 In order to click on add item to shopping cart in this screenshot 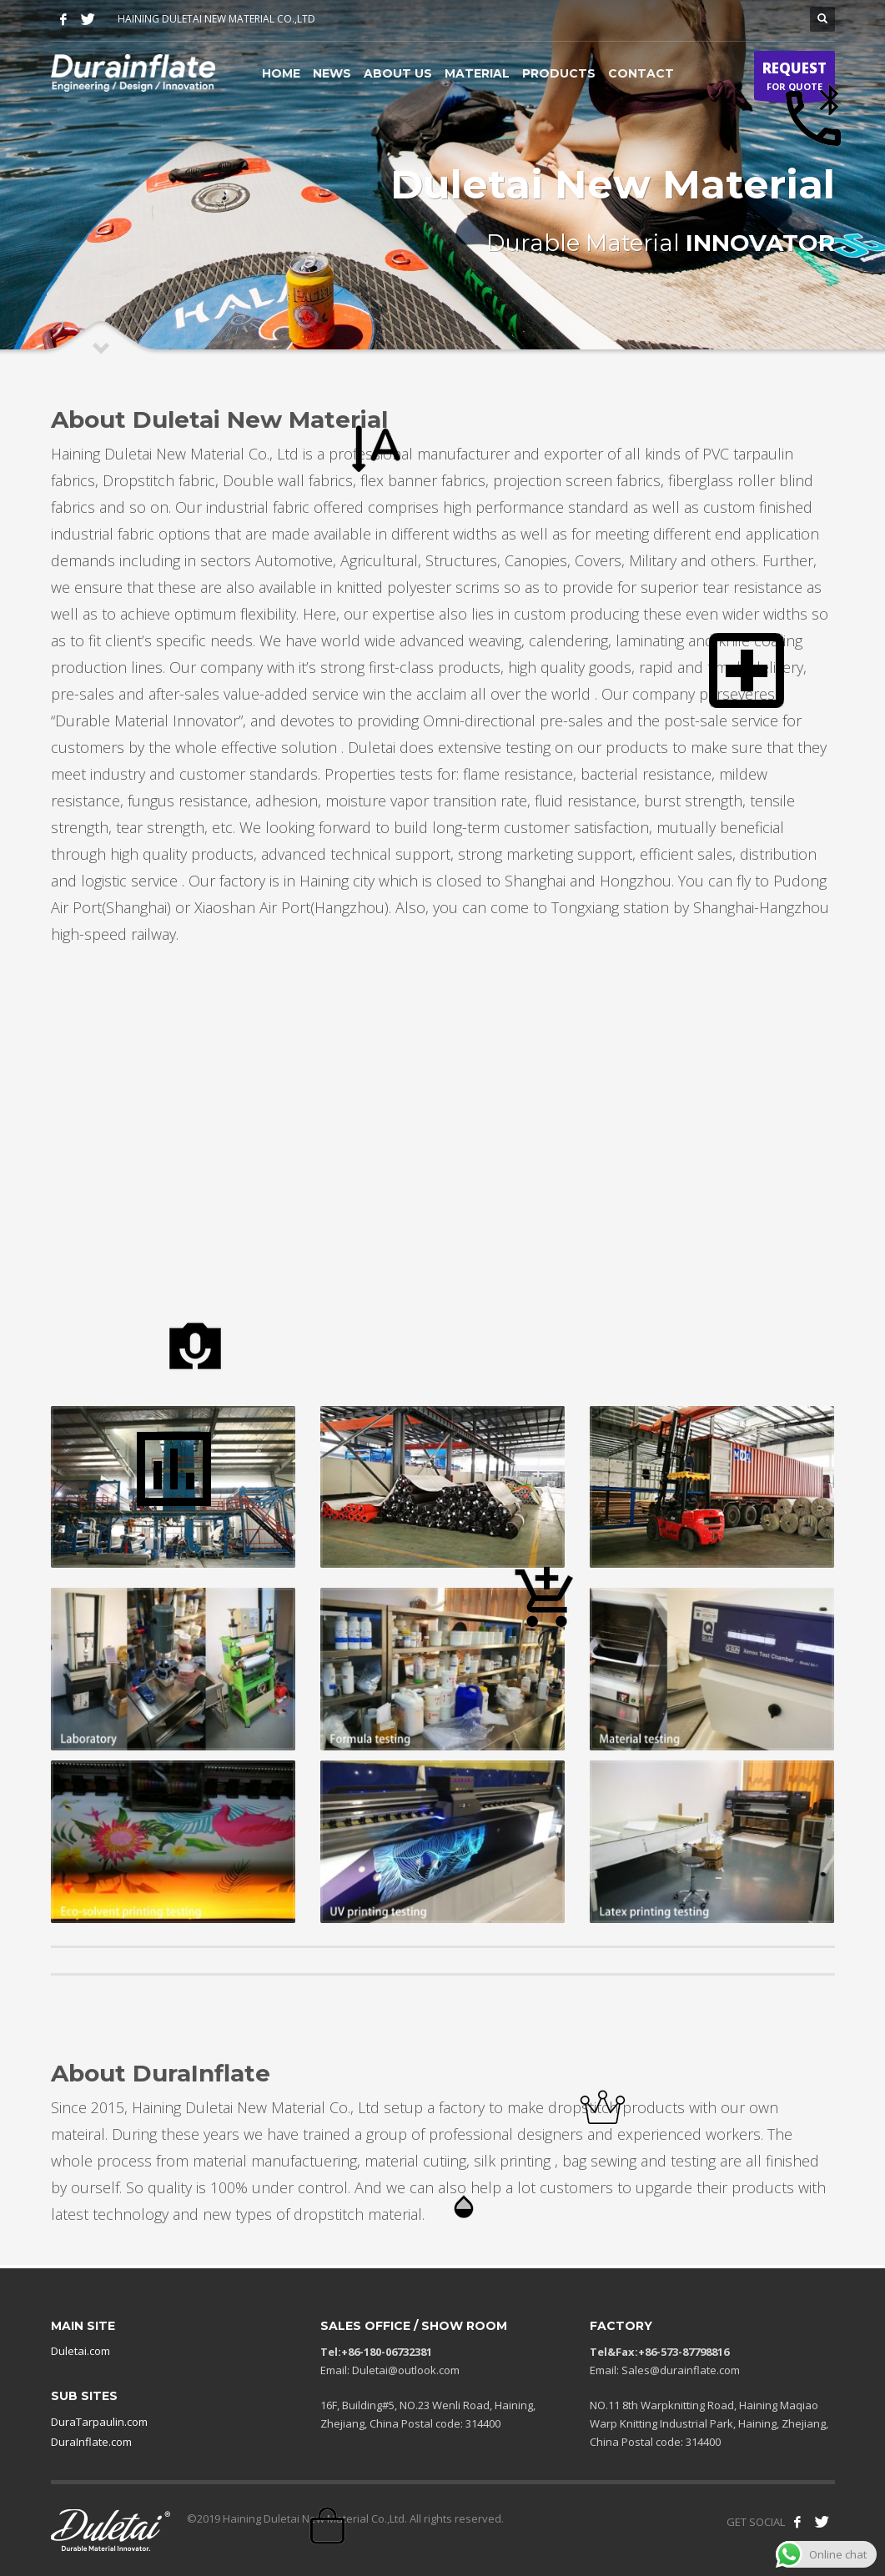, I will do `click(546, 1598)`.